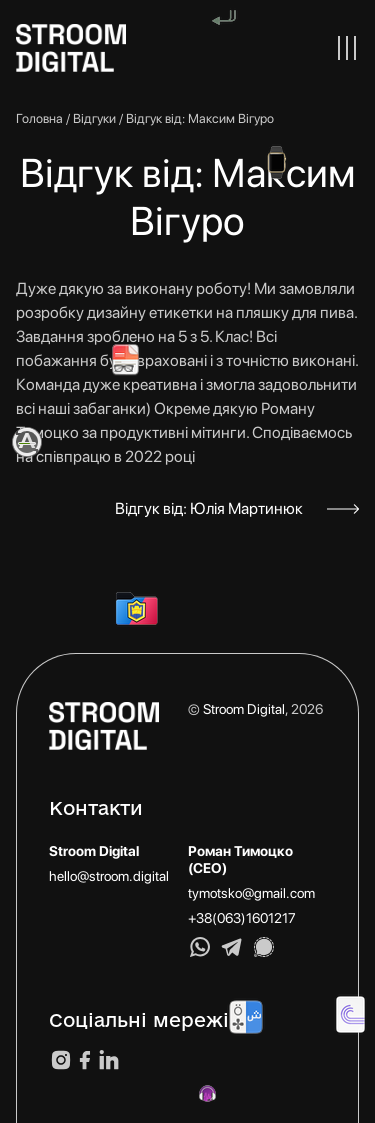 This screenshot has height=1123, width=375. What do you see at coordinates (27, 442) in the screenshot?
I see `open the software updater application` at bounding box center [27, 442].